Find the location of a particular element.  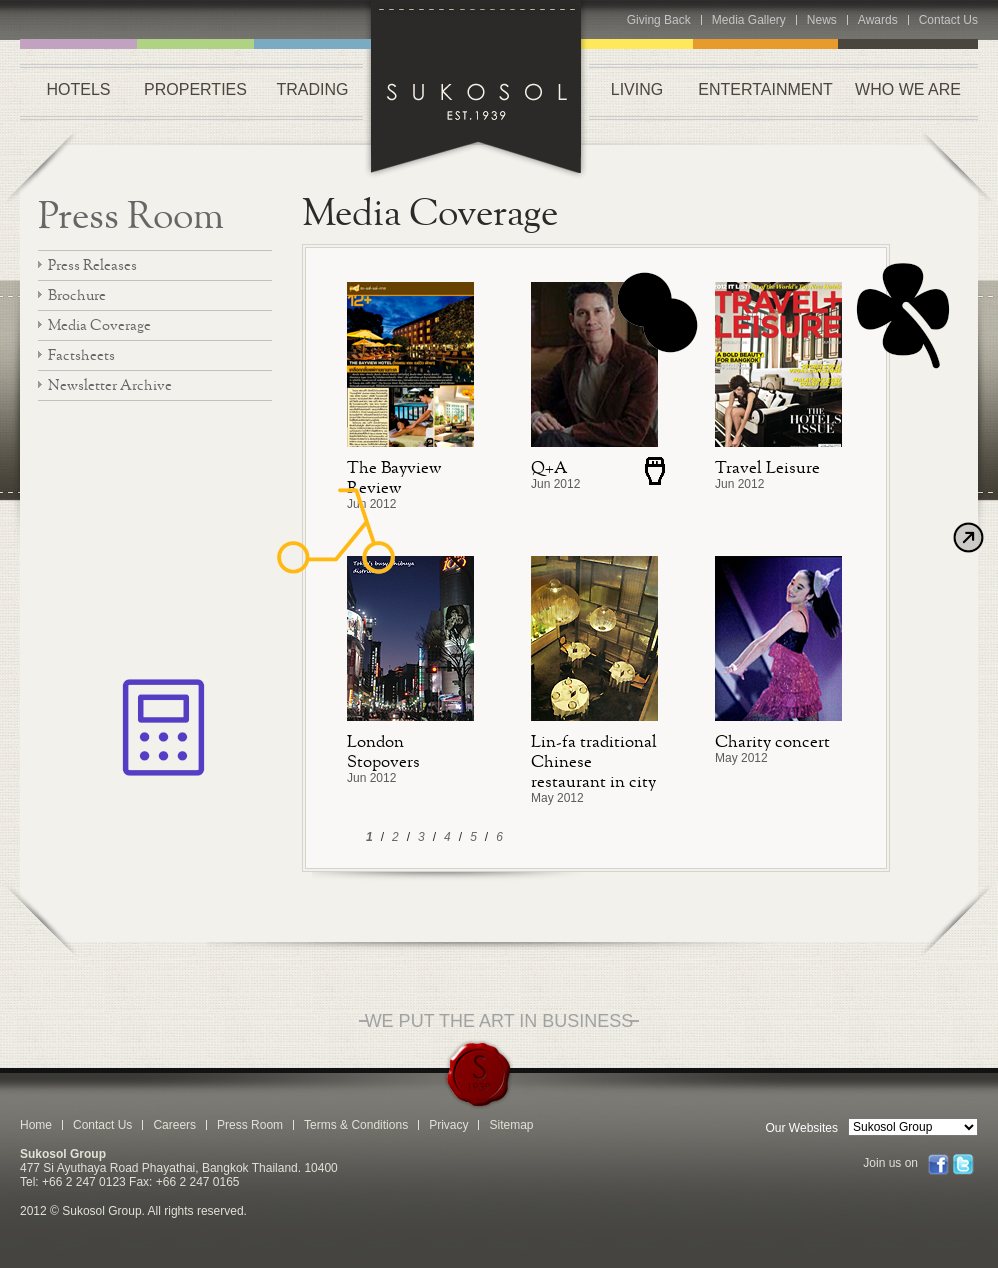

merge or combine selected items is located at coordinates (657, 312).